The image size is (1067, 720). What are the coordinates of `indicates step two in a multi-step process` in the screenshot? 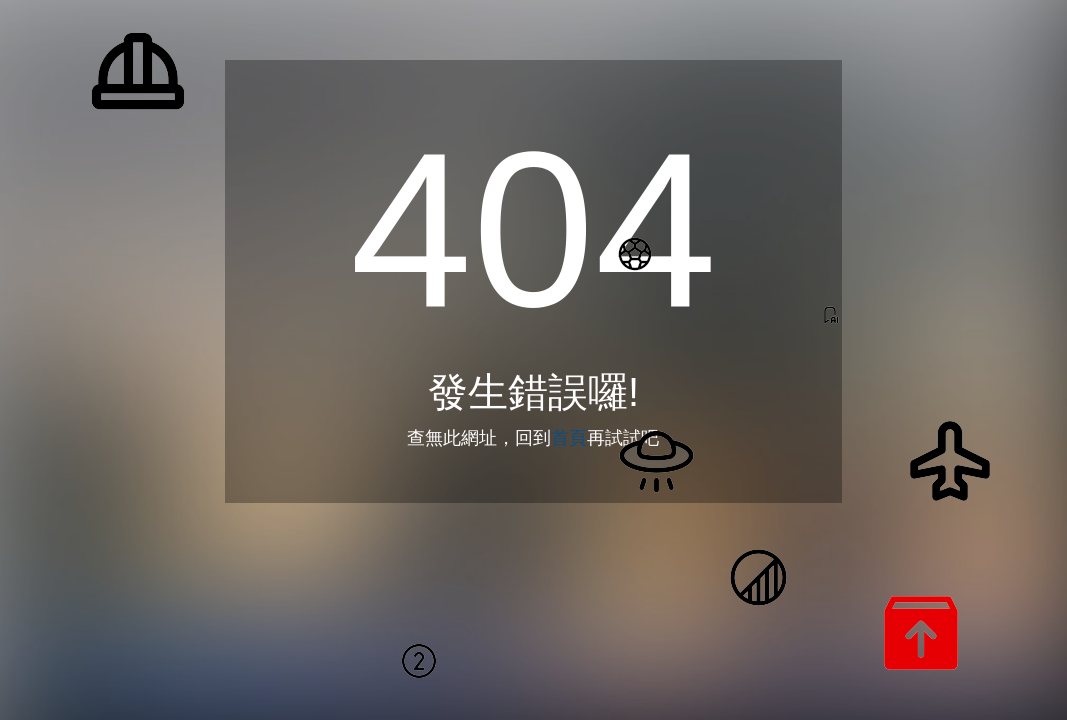 It's located at (419, 661).